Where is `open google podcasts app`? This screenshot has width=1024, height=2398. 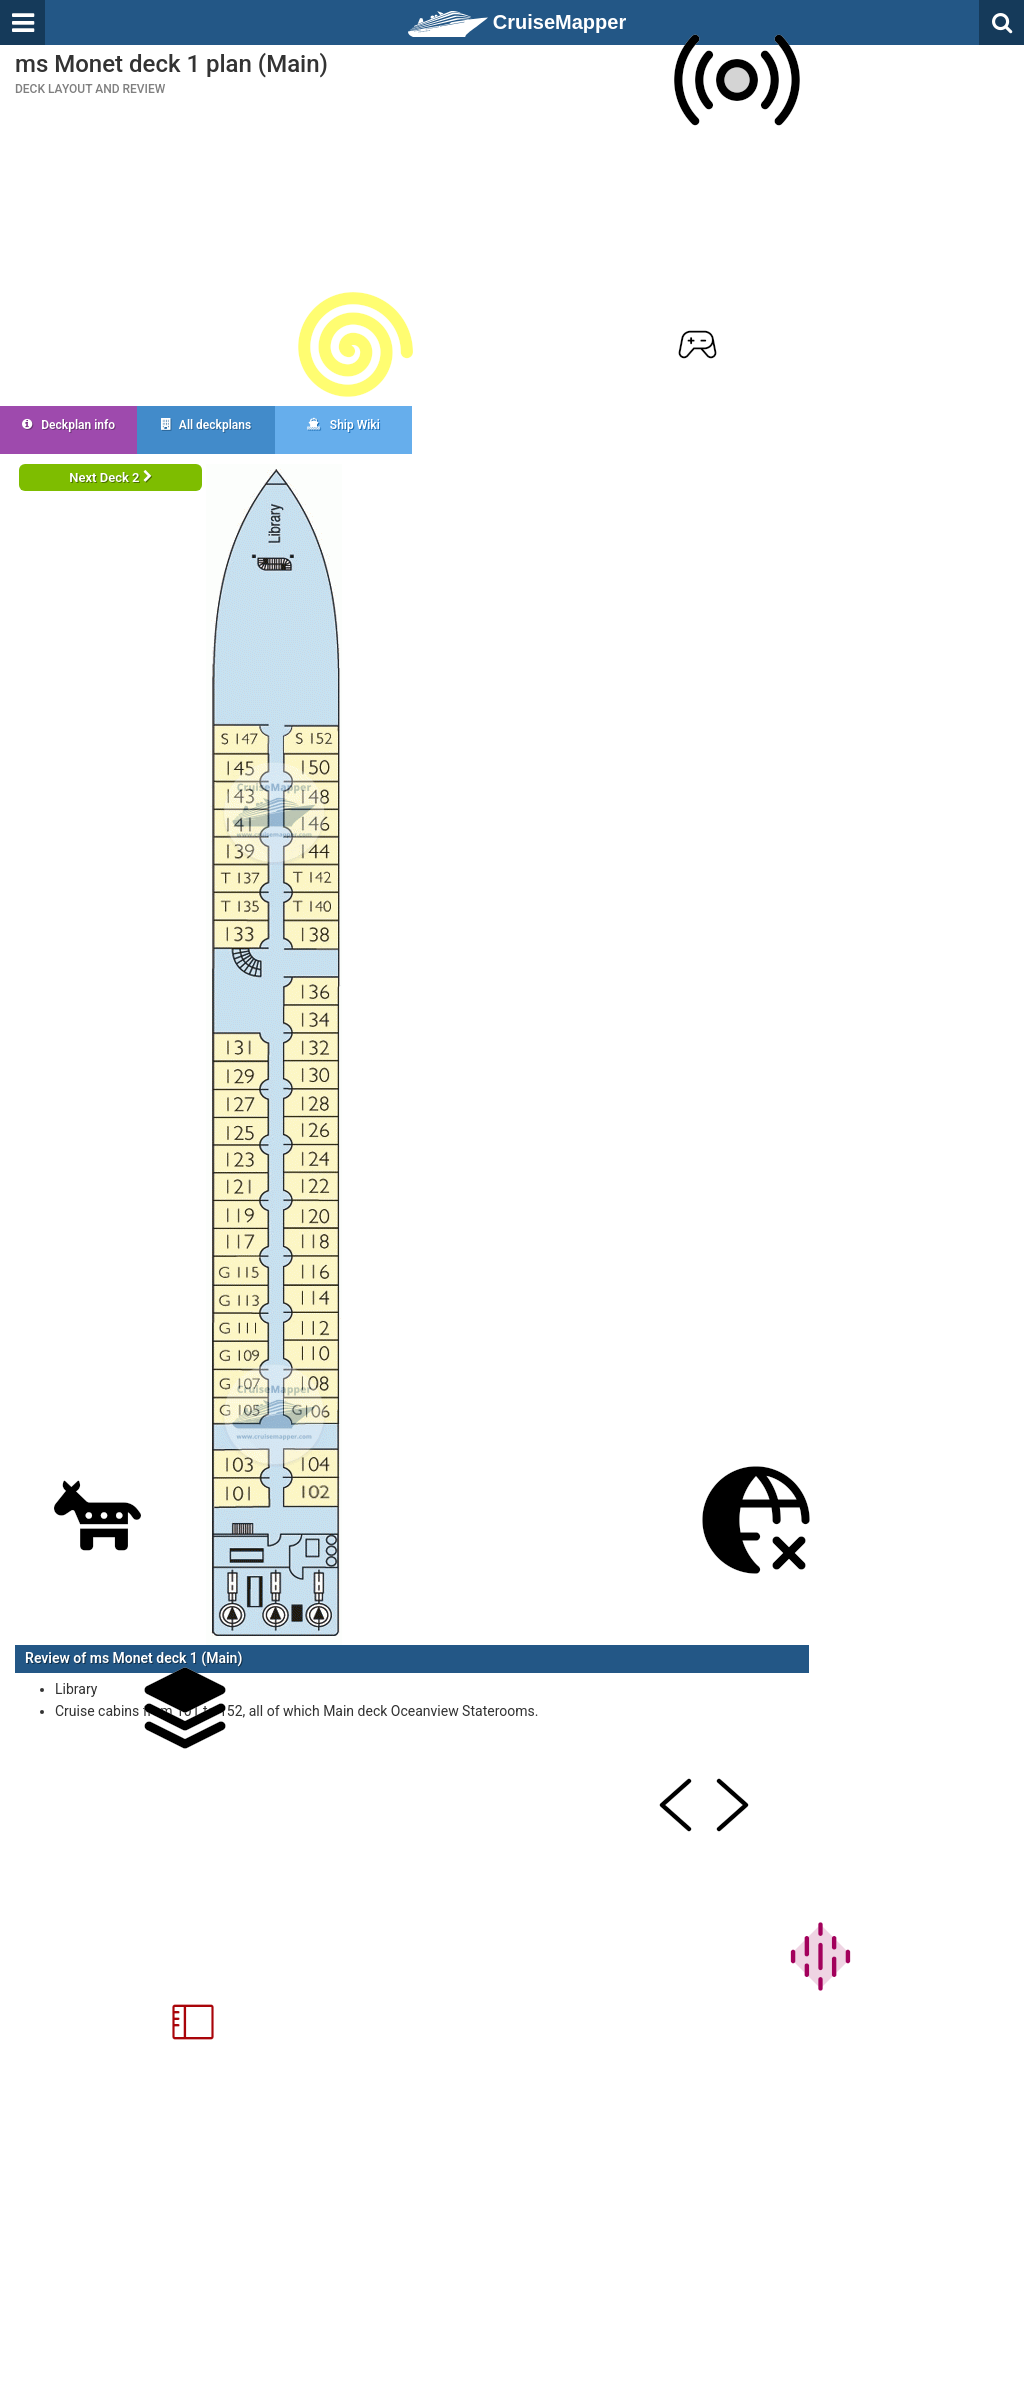
open google podcasts app is located at coordinates (820, 1956).